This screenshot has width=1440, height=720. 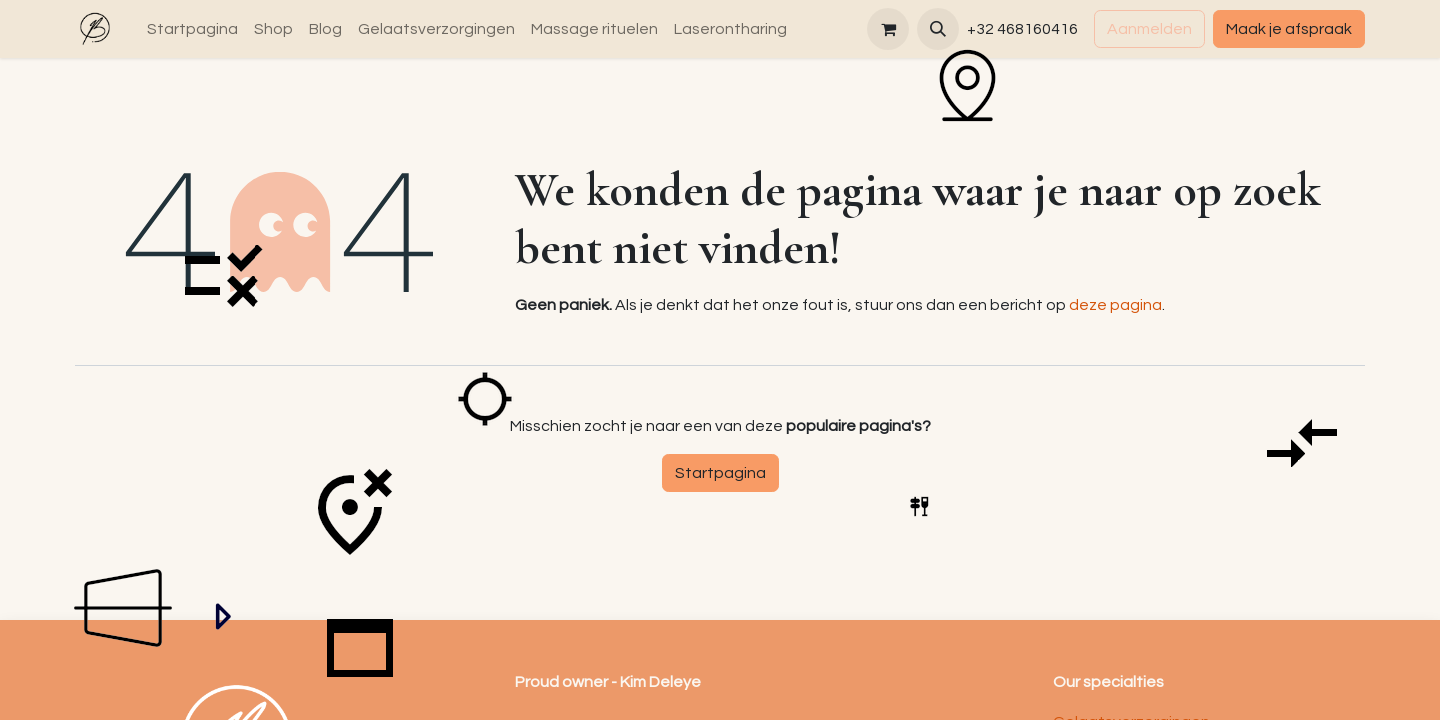 What do you see at coordinates (967, 85) in the screenshot?
I see `view location on map` at bounding box center [967, 85].